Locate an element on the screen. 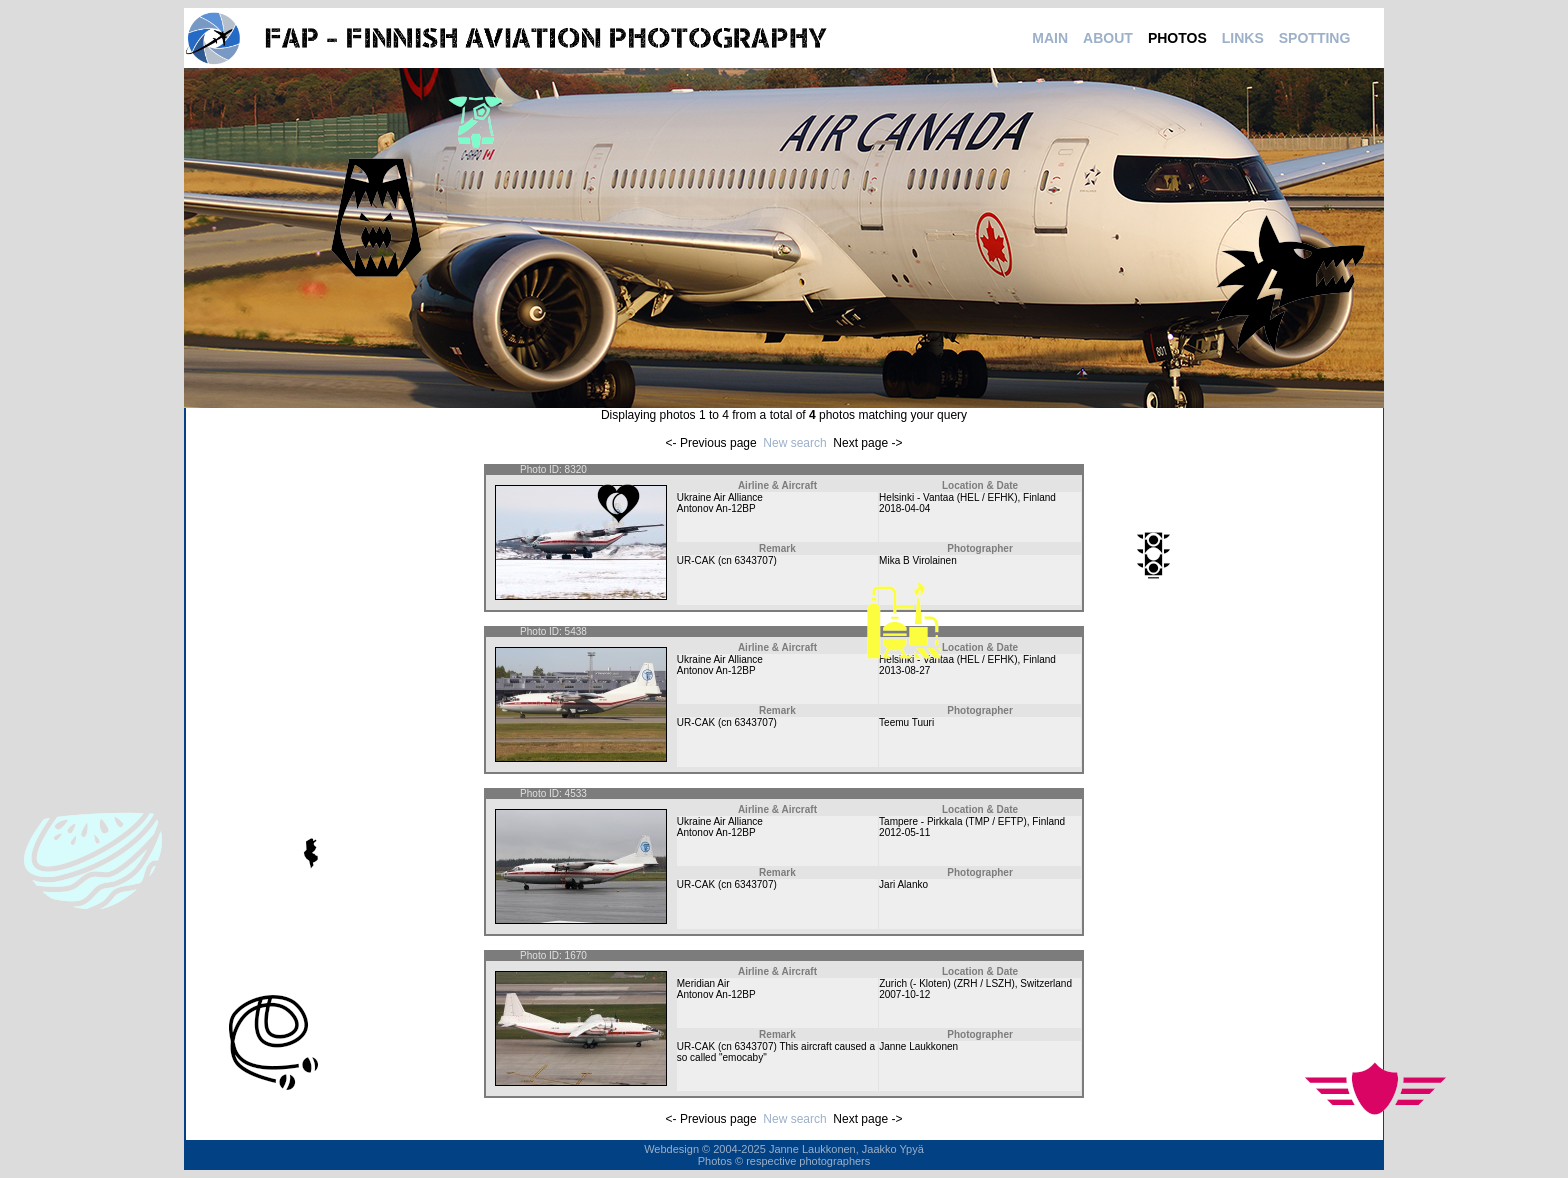 The width and height of the screenshot is (1568, 1178). hunting bolas weapon item in game inventory is located at coordinates (273, 1042).